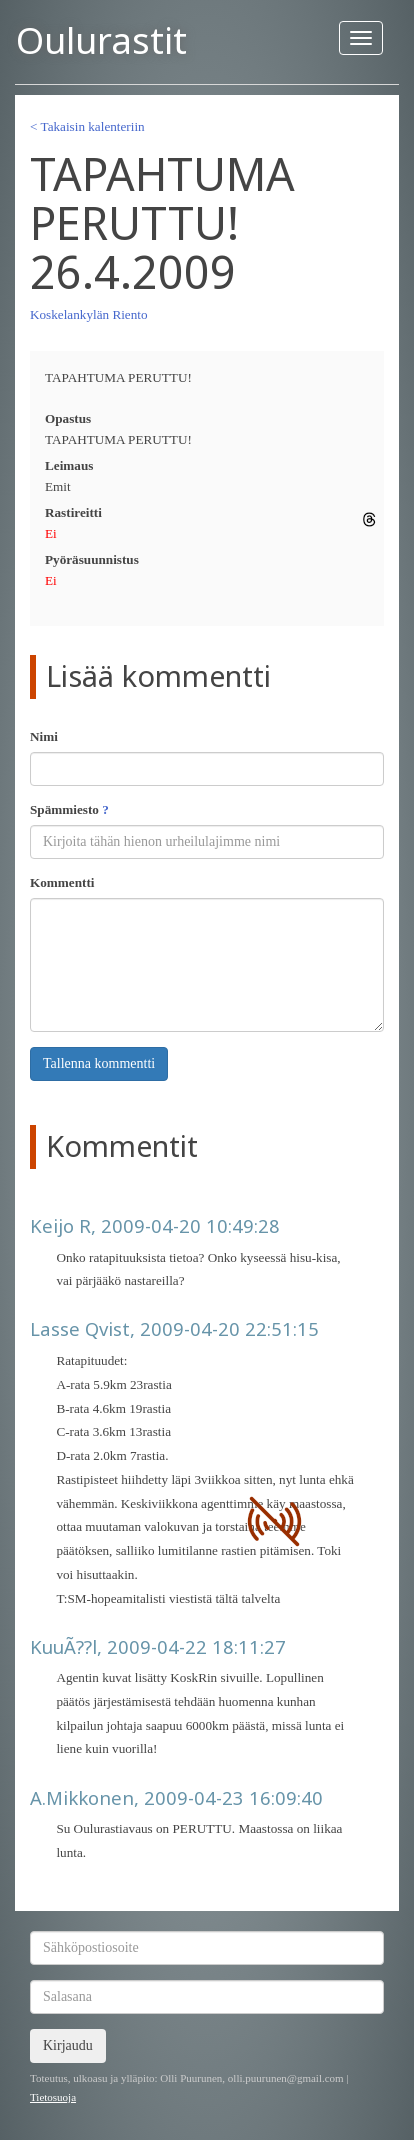 The image size is (414, 2140). Describe the element at coordinates (369, 519) in the screenshot. I see `open the Threads app` at that location.